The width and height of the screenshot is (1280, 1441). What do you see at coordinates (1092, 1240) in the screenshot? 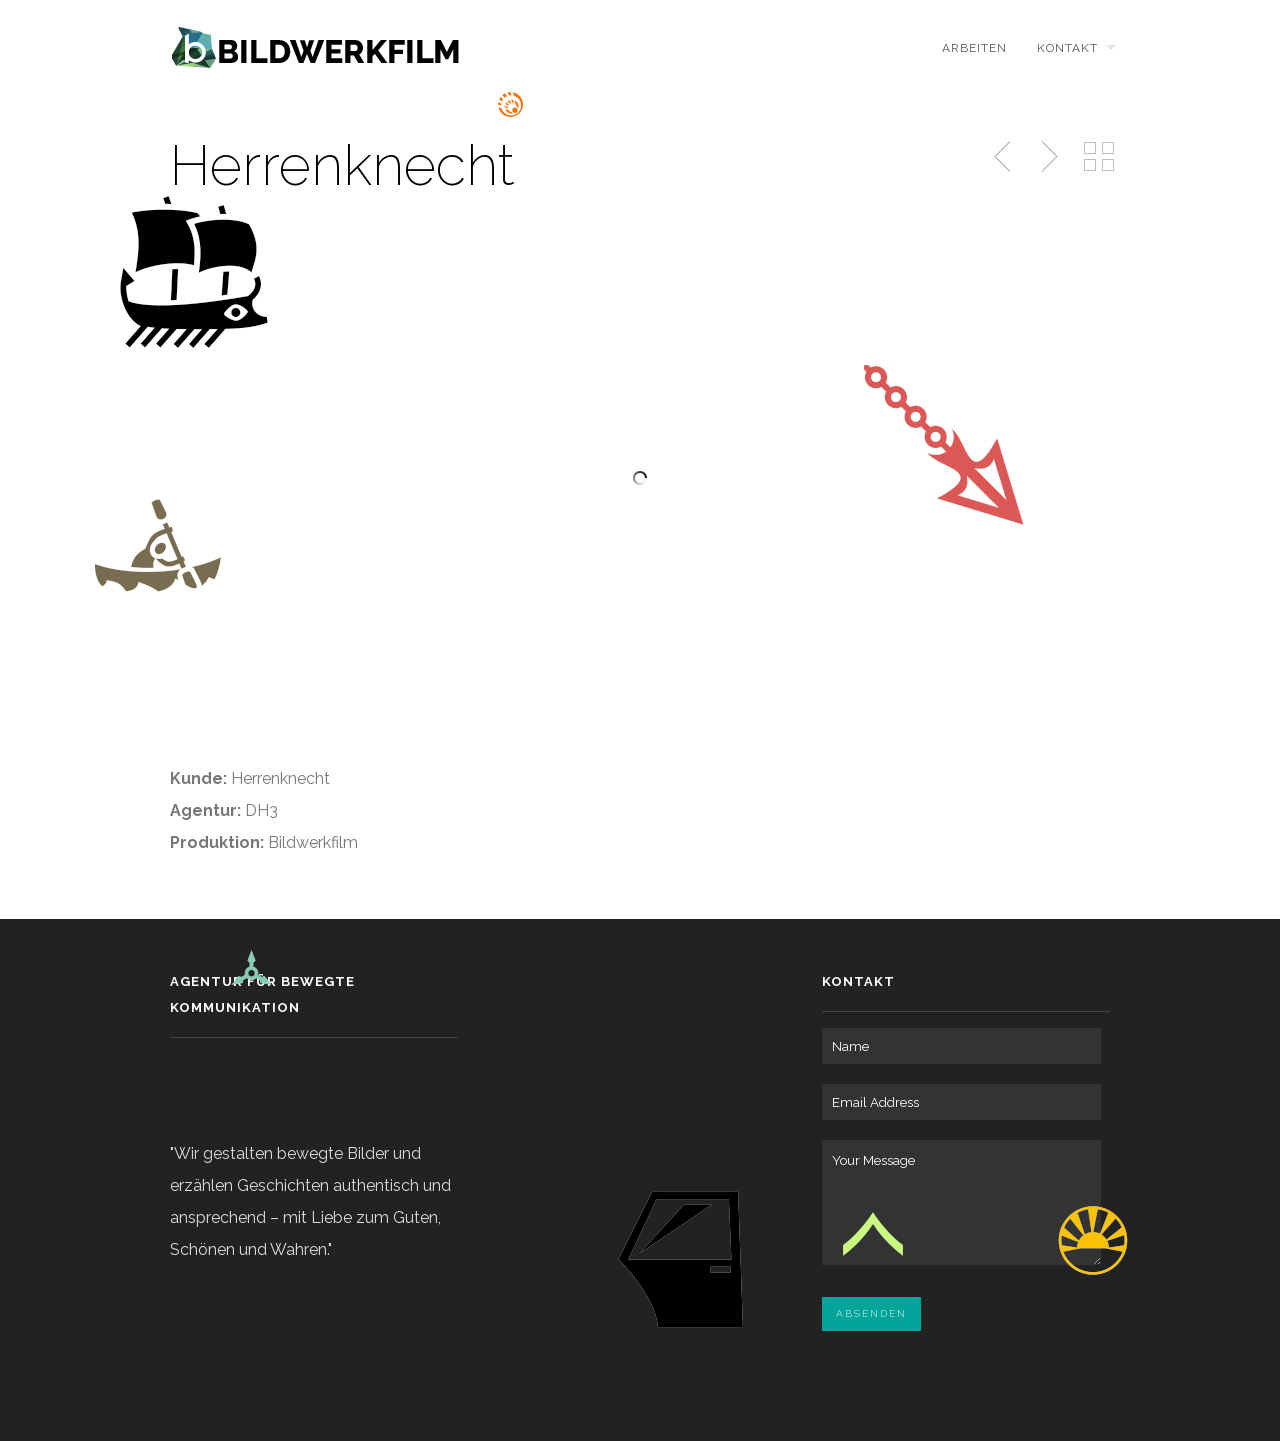
I see `indicates morning or sunrise time setting` at bounding box center [1092, 1240].